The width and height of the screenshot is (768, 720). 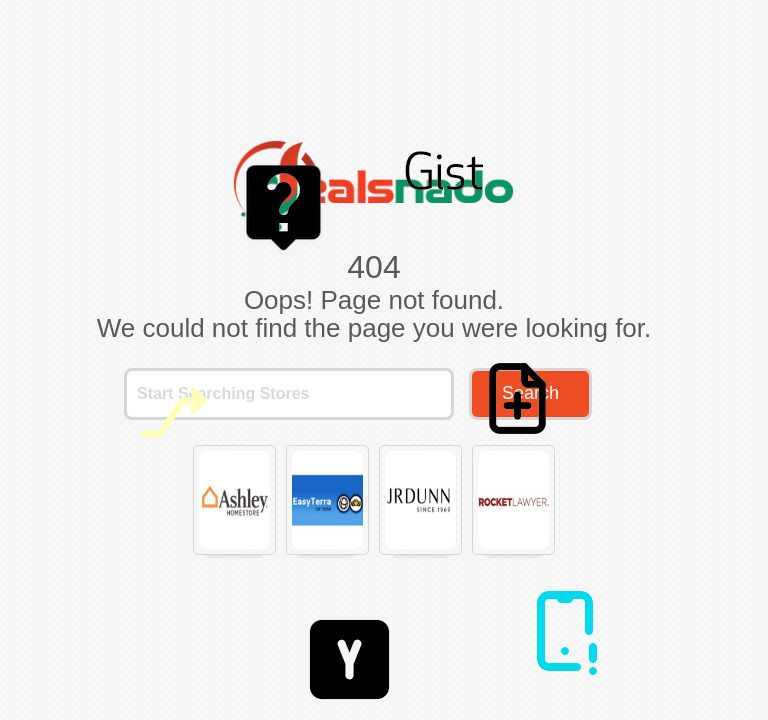 What do you see at coordinates (565, 631) in the screenshot?
I see `mobile device error or warning` at bounding box center [565, 631].